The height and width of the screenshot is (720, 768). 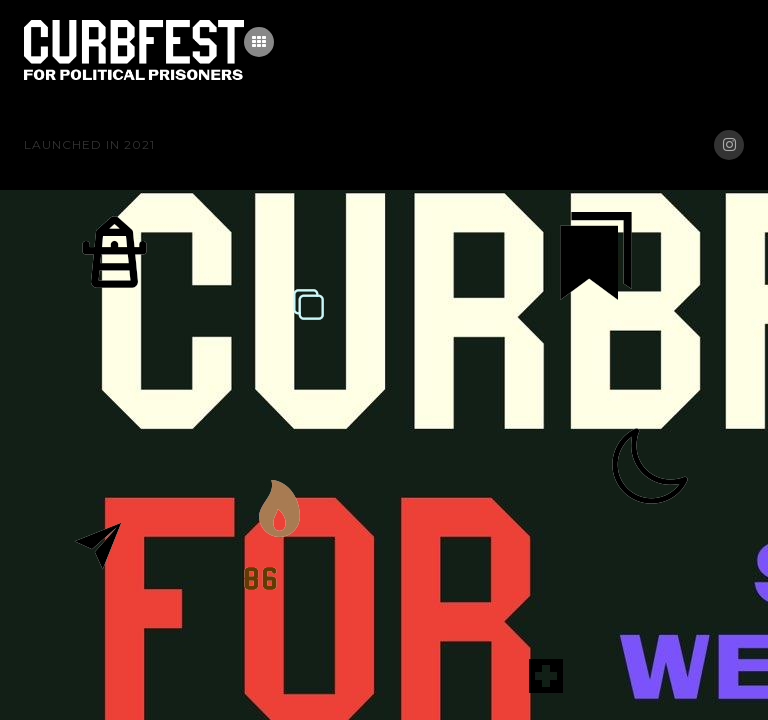 What do you see at coordinates (98, 546) in the screenshot?
I see `send a message` at bounding box center [98, 546].